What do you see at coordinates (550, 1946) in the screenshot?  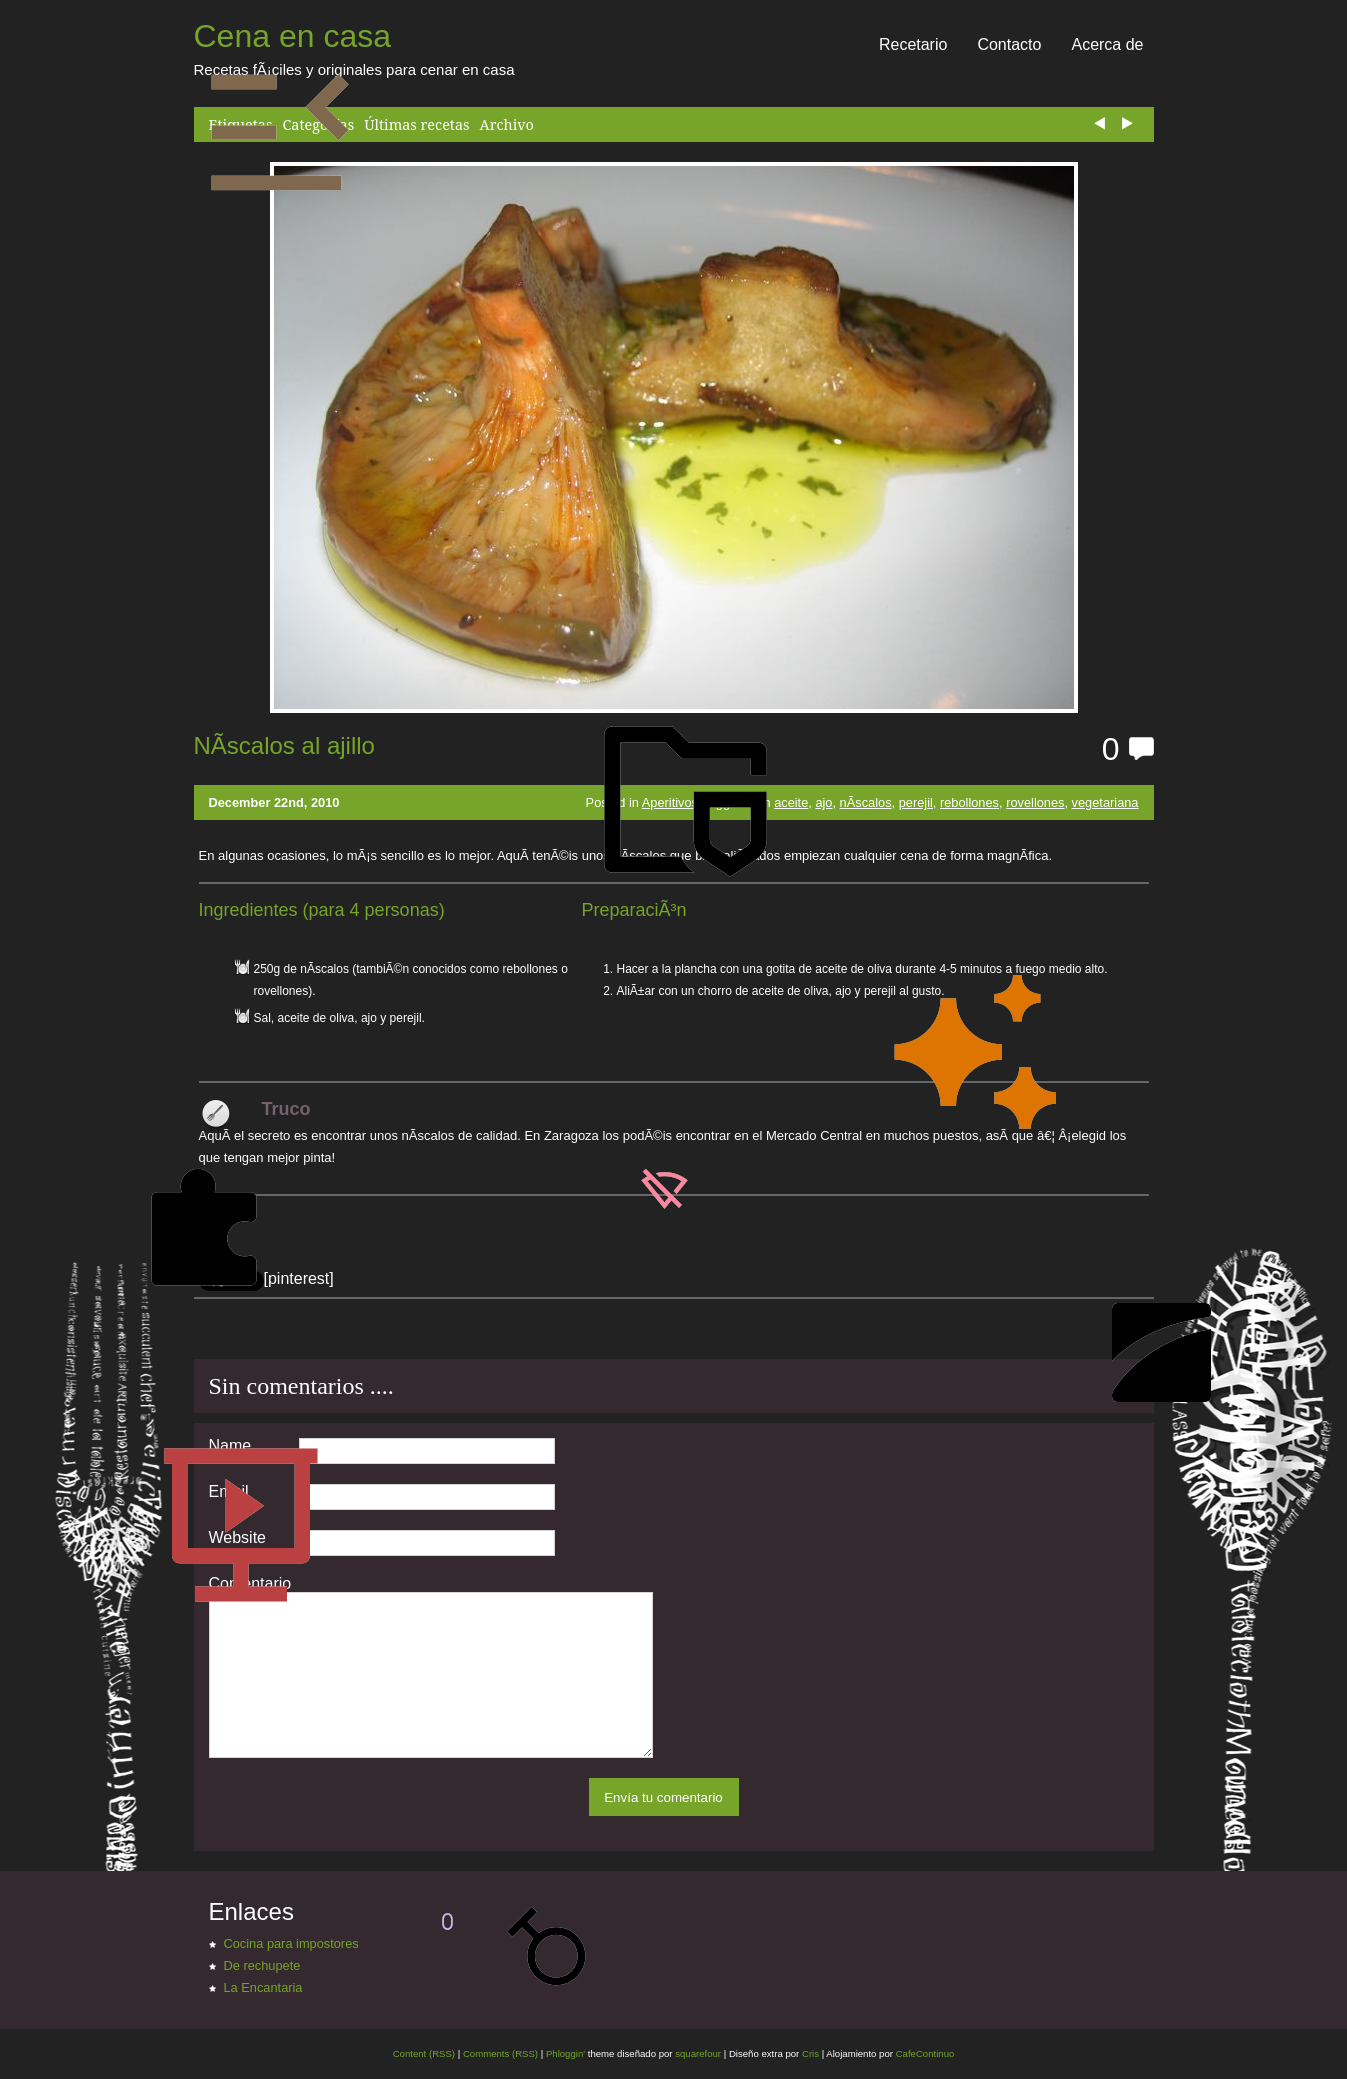 I see `indicates transgender or travesti gender identity` at bounding box center [550, 1946].